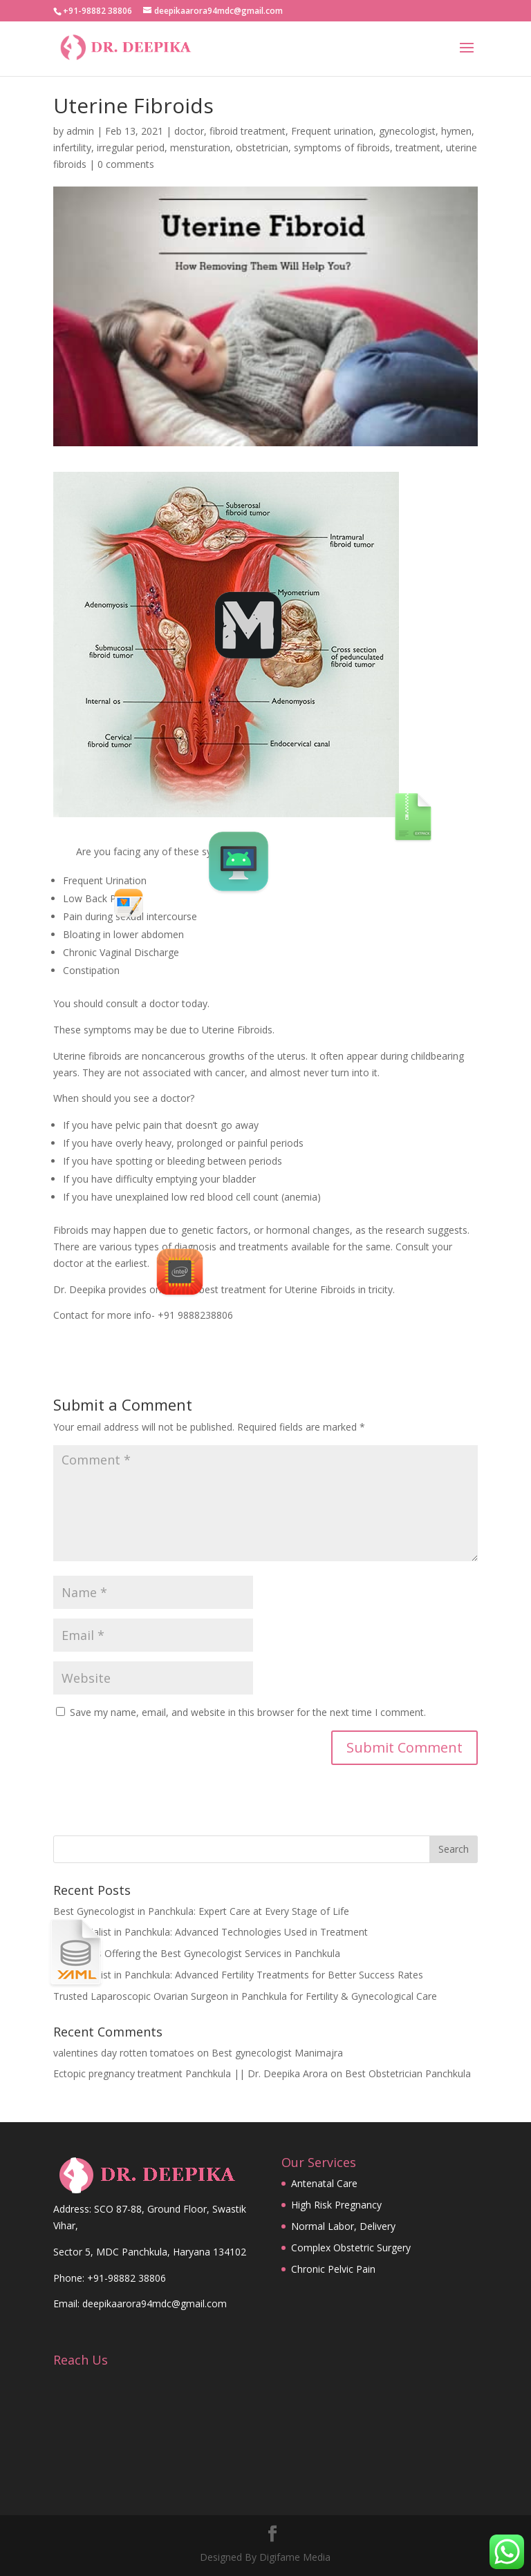  Describe the element at coordinates (248, 625) in the screenshot. I see `launch metro exodus game` at that location.